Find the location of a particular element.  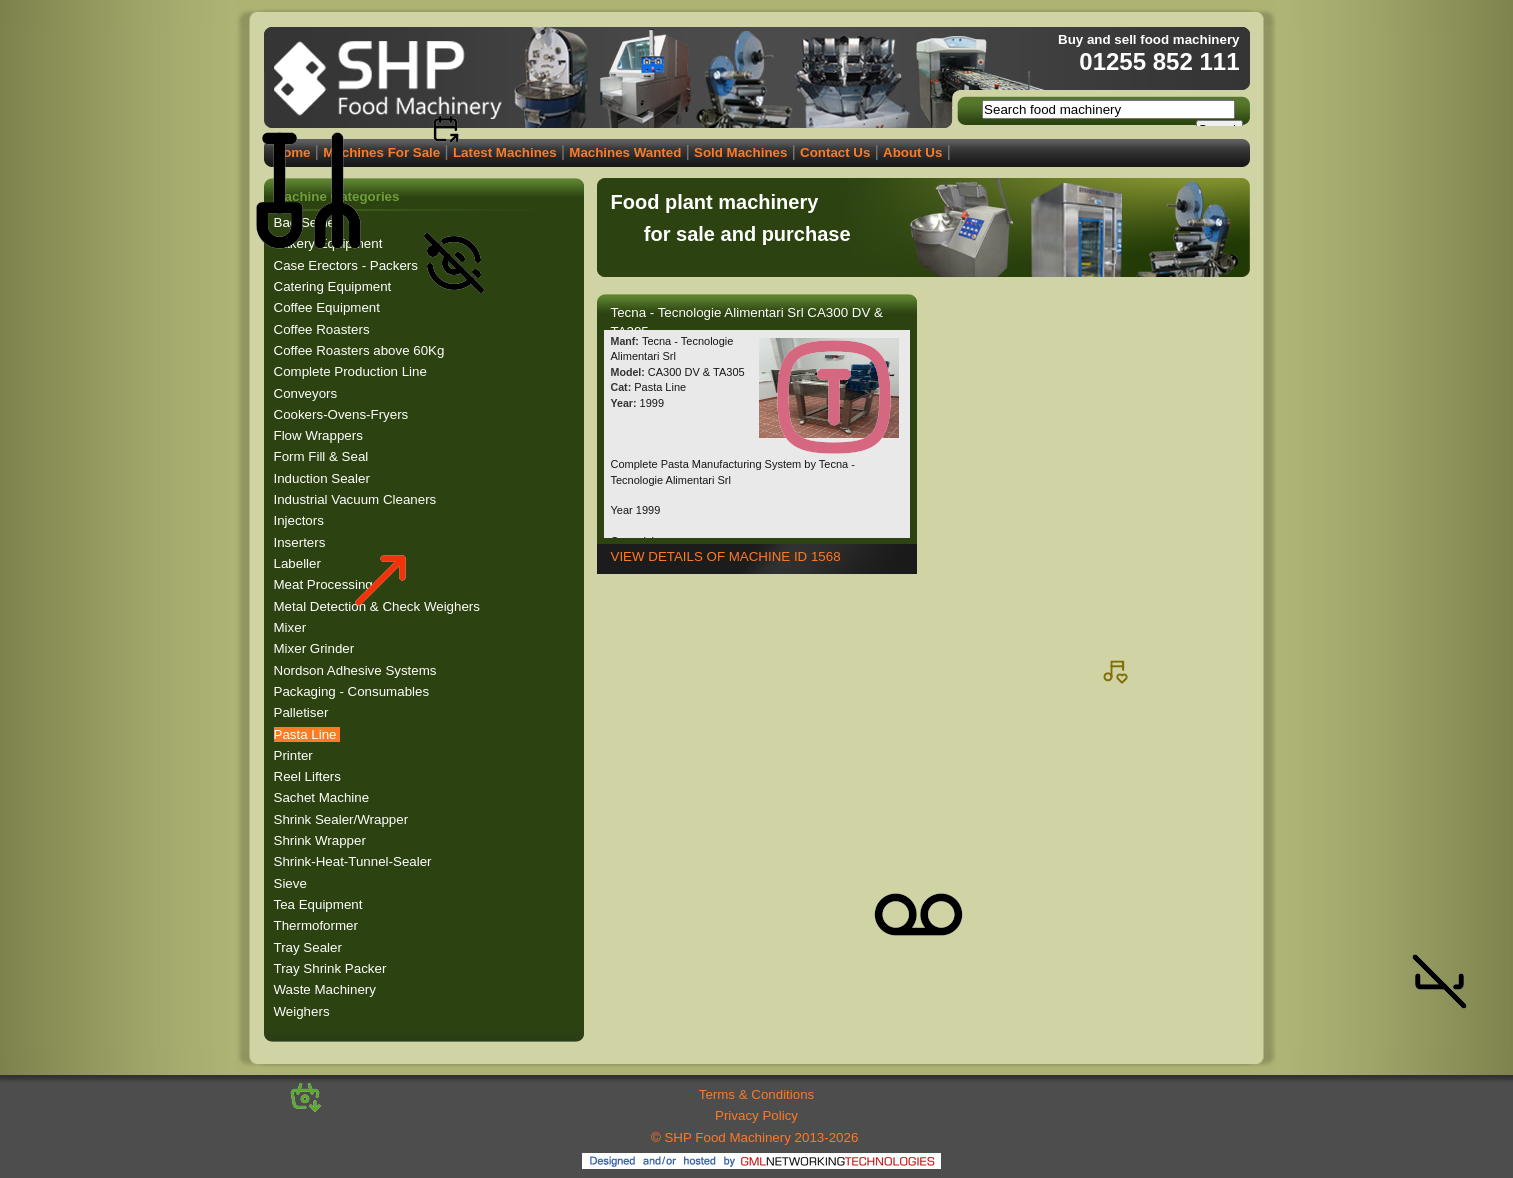

download items from your shopping basket is located at coordinates (305, 1096).